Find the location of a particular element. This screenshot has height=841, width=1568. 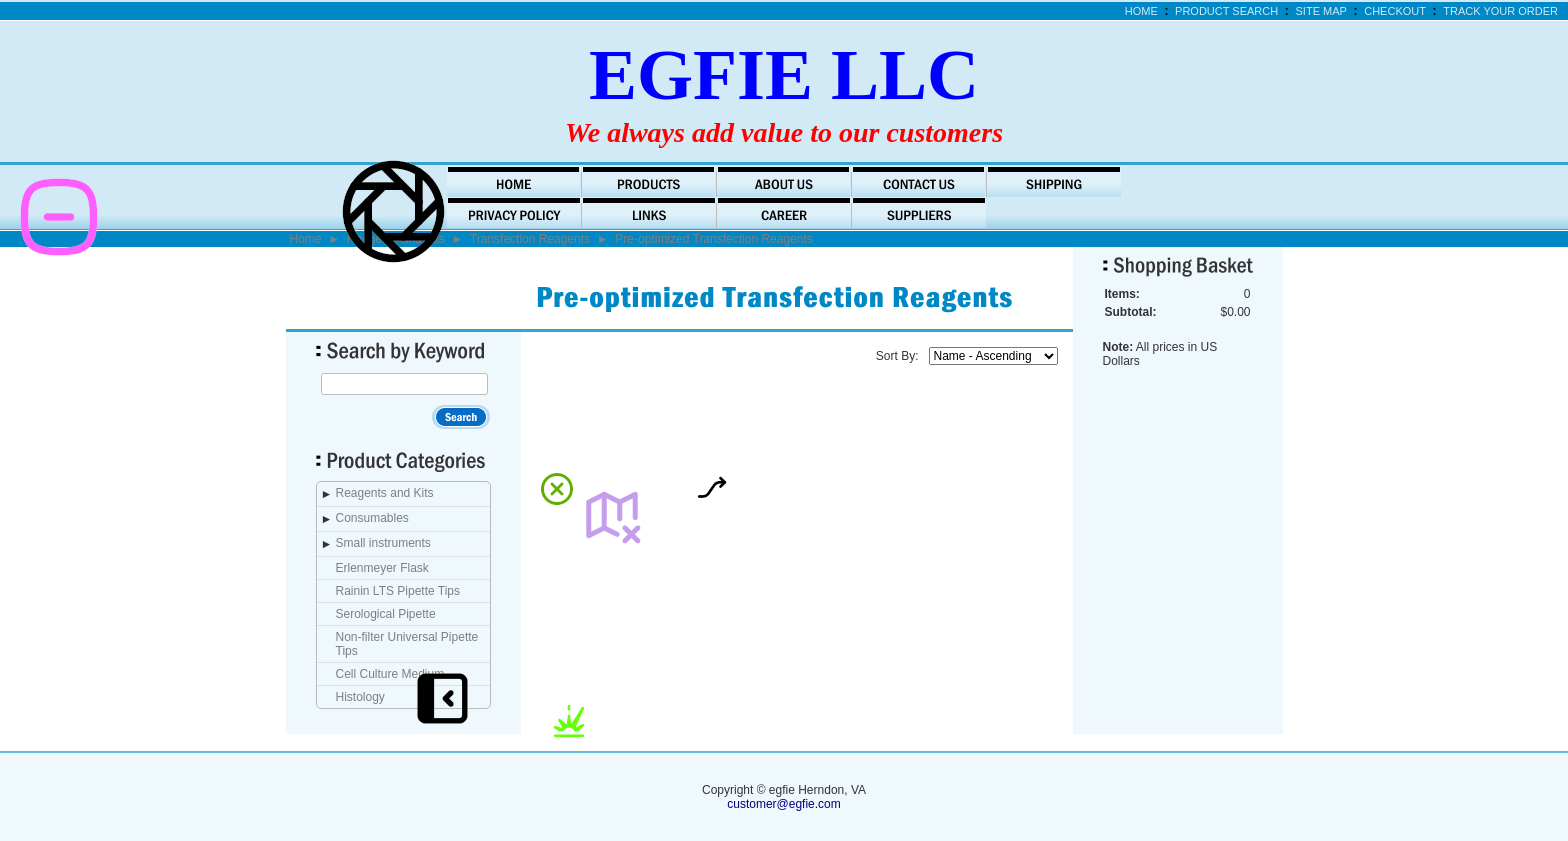

close or dismiss a dialog is located at coordinates (557, 489).